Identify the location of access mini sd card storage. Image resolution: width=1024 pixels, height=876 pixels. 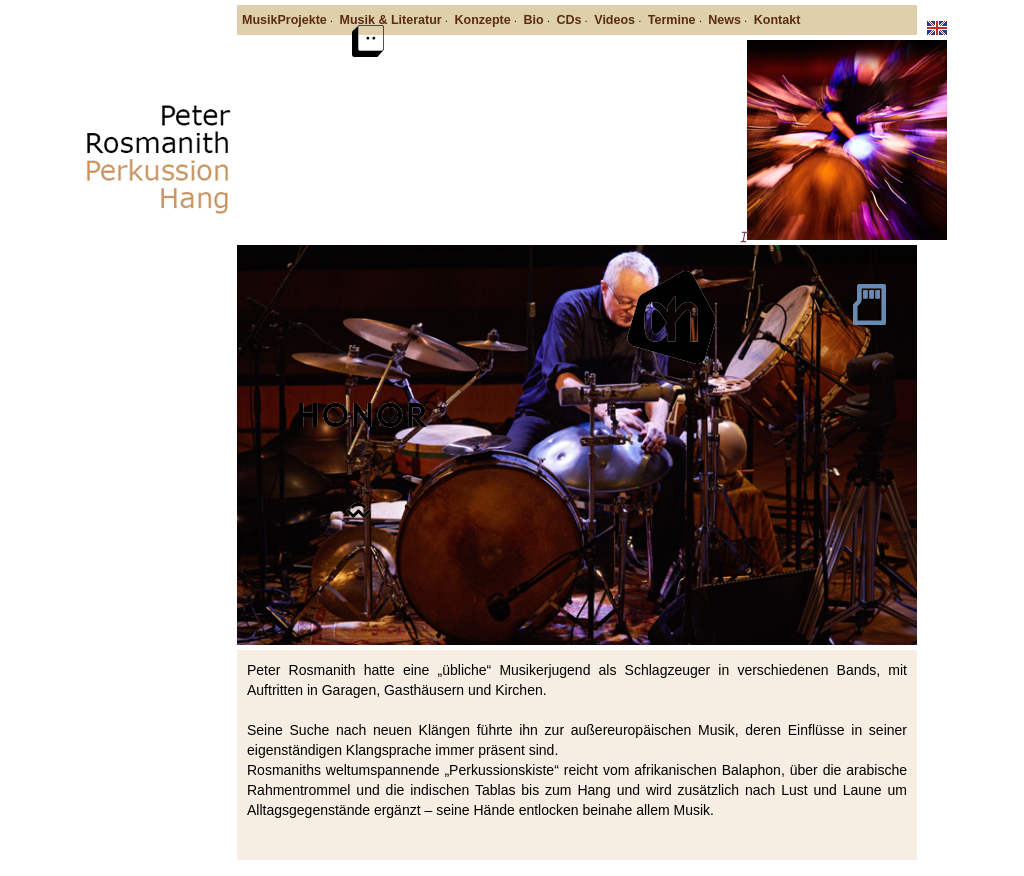
(869, 304).